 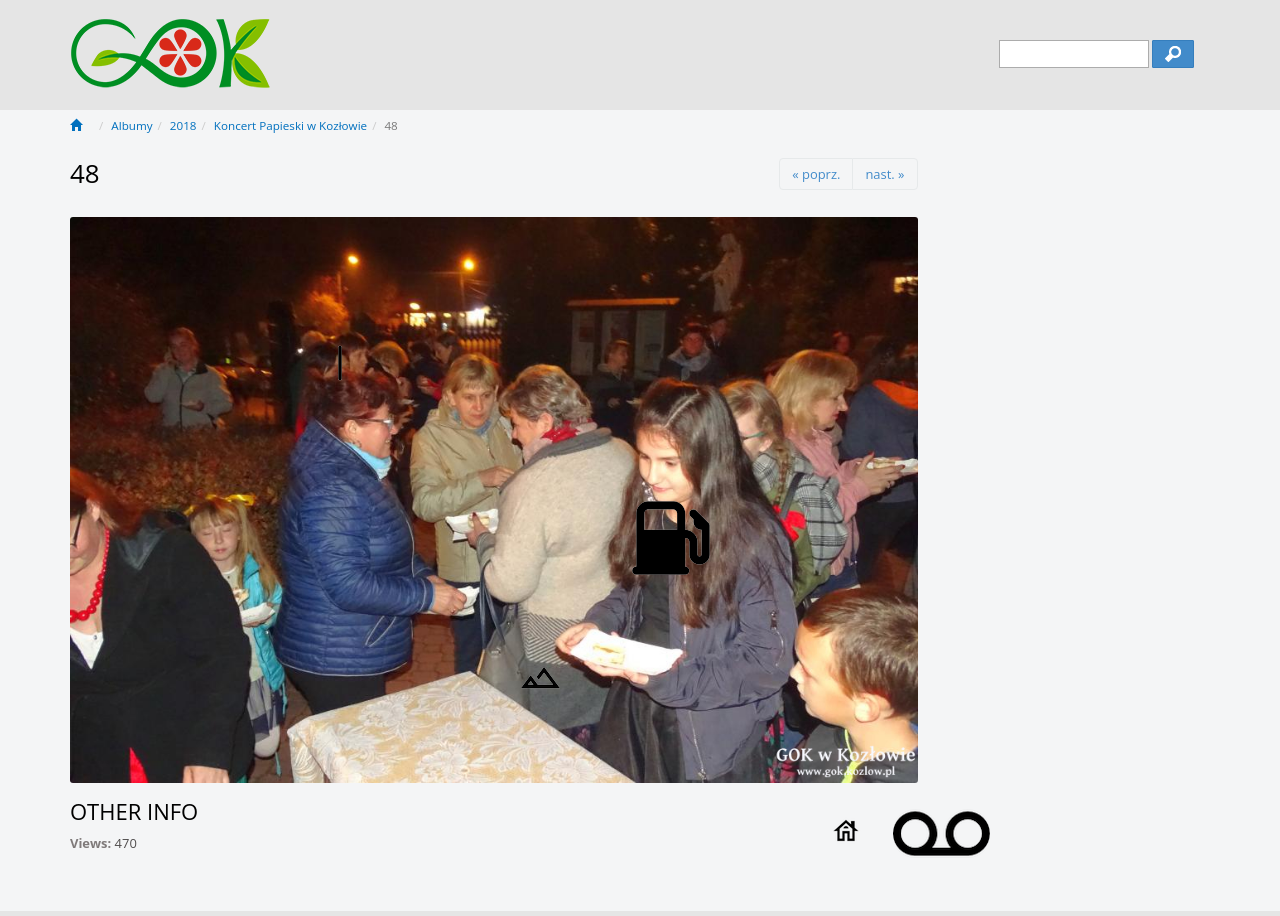 I want to click on view terrain or topographic map layer, so click(x=540, y=677).